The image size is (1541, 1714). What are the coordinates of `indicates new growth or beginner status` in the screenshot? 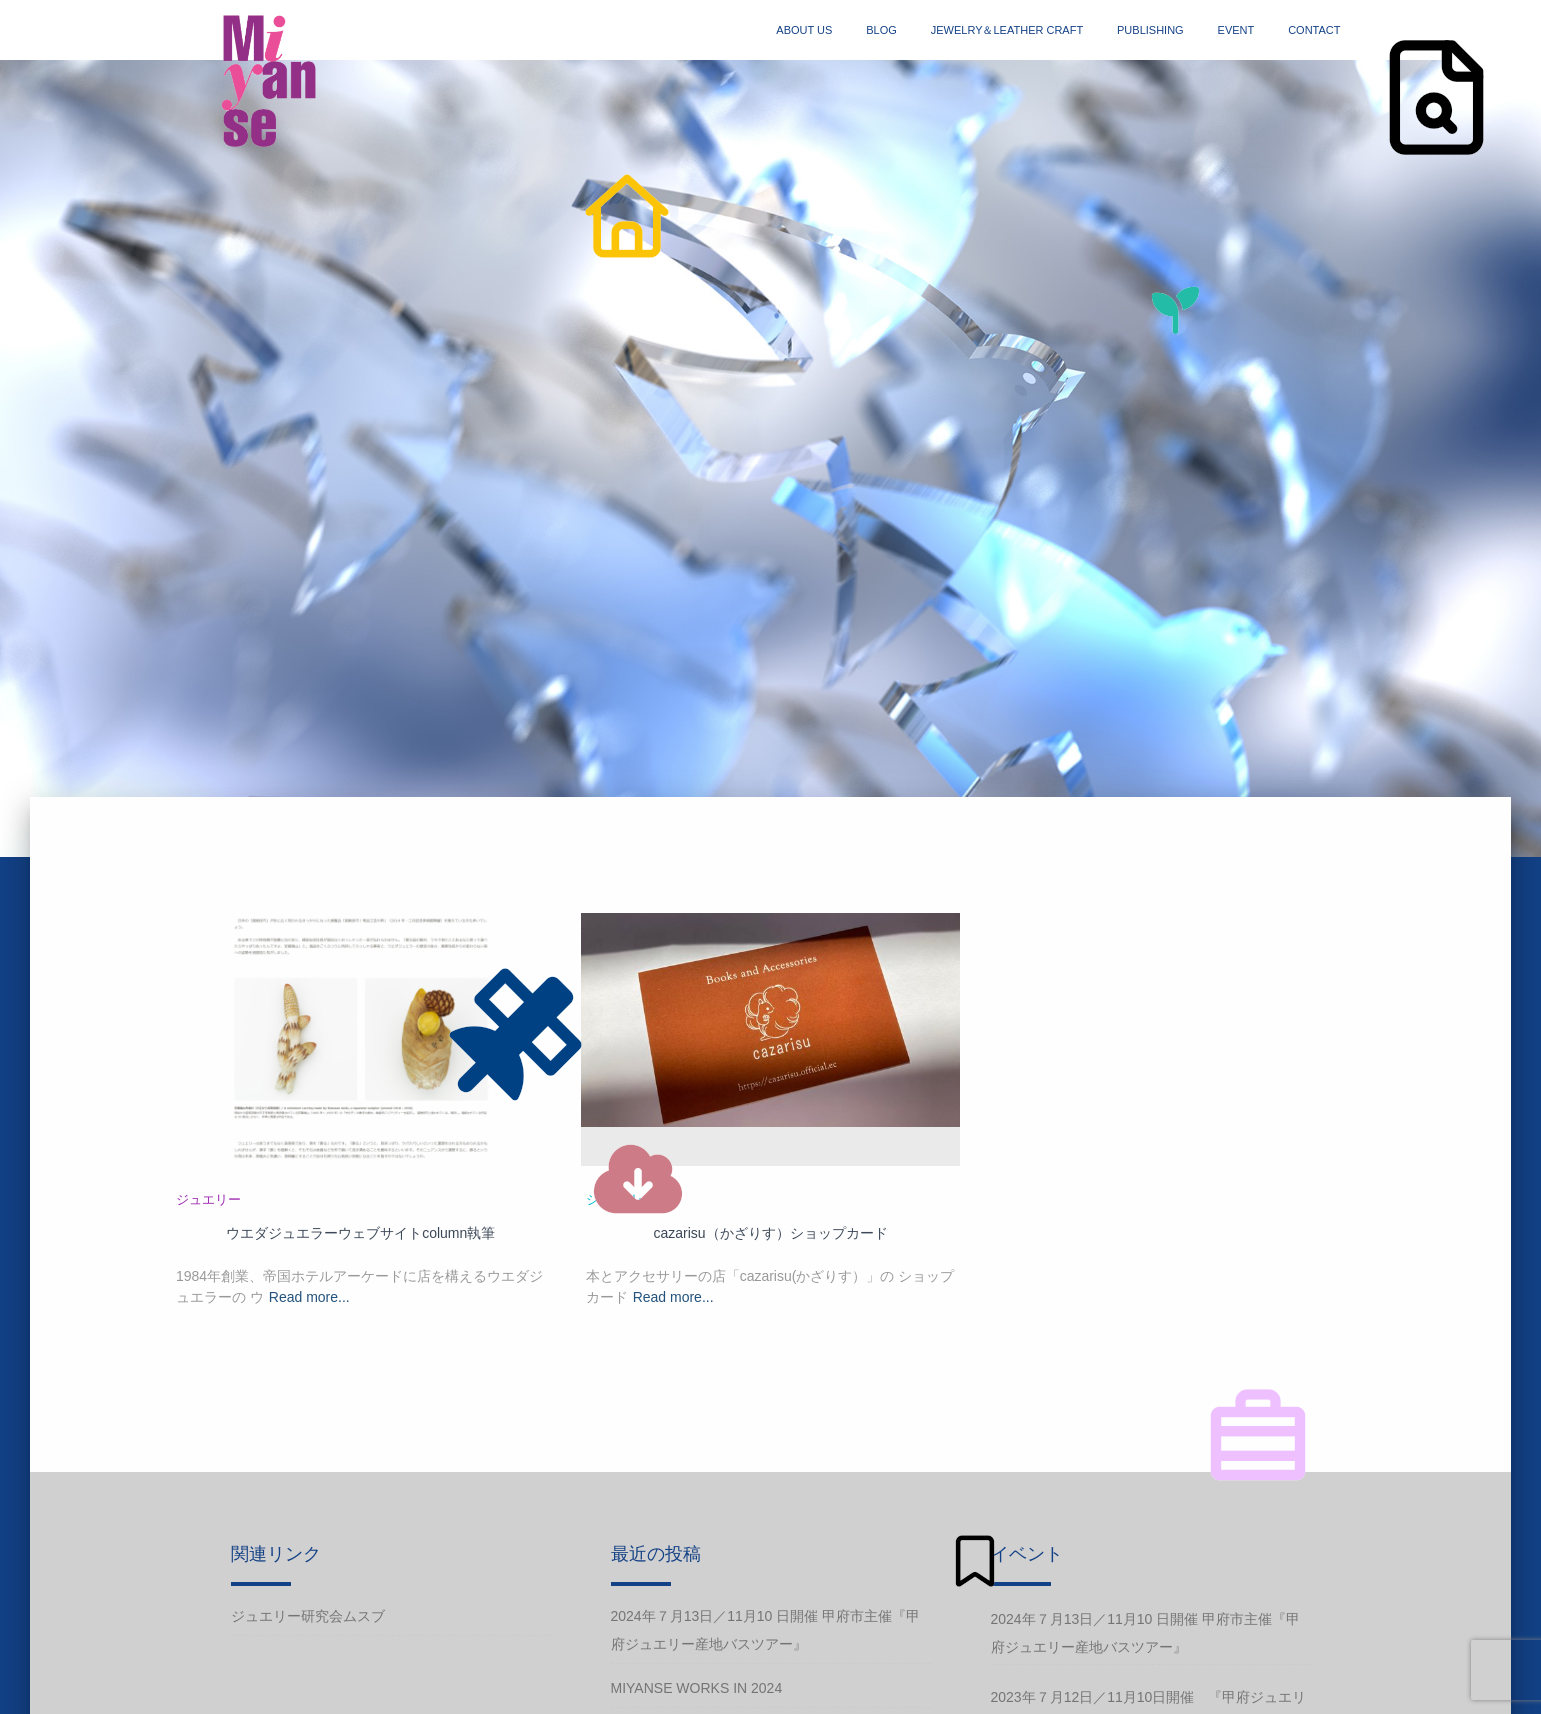 It's located at (1175, 310).